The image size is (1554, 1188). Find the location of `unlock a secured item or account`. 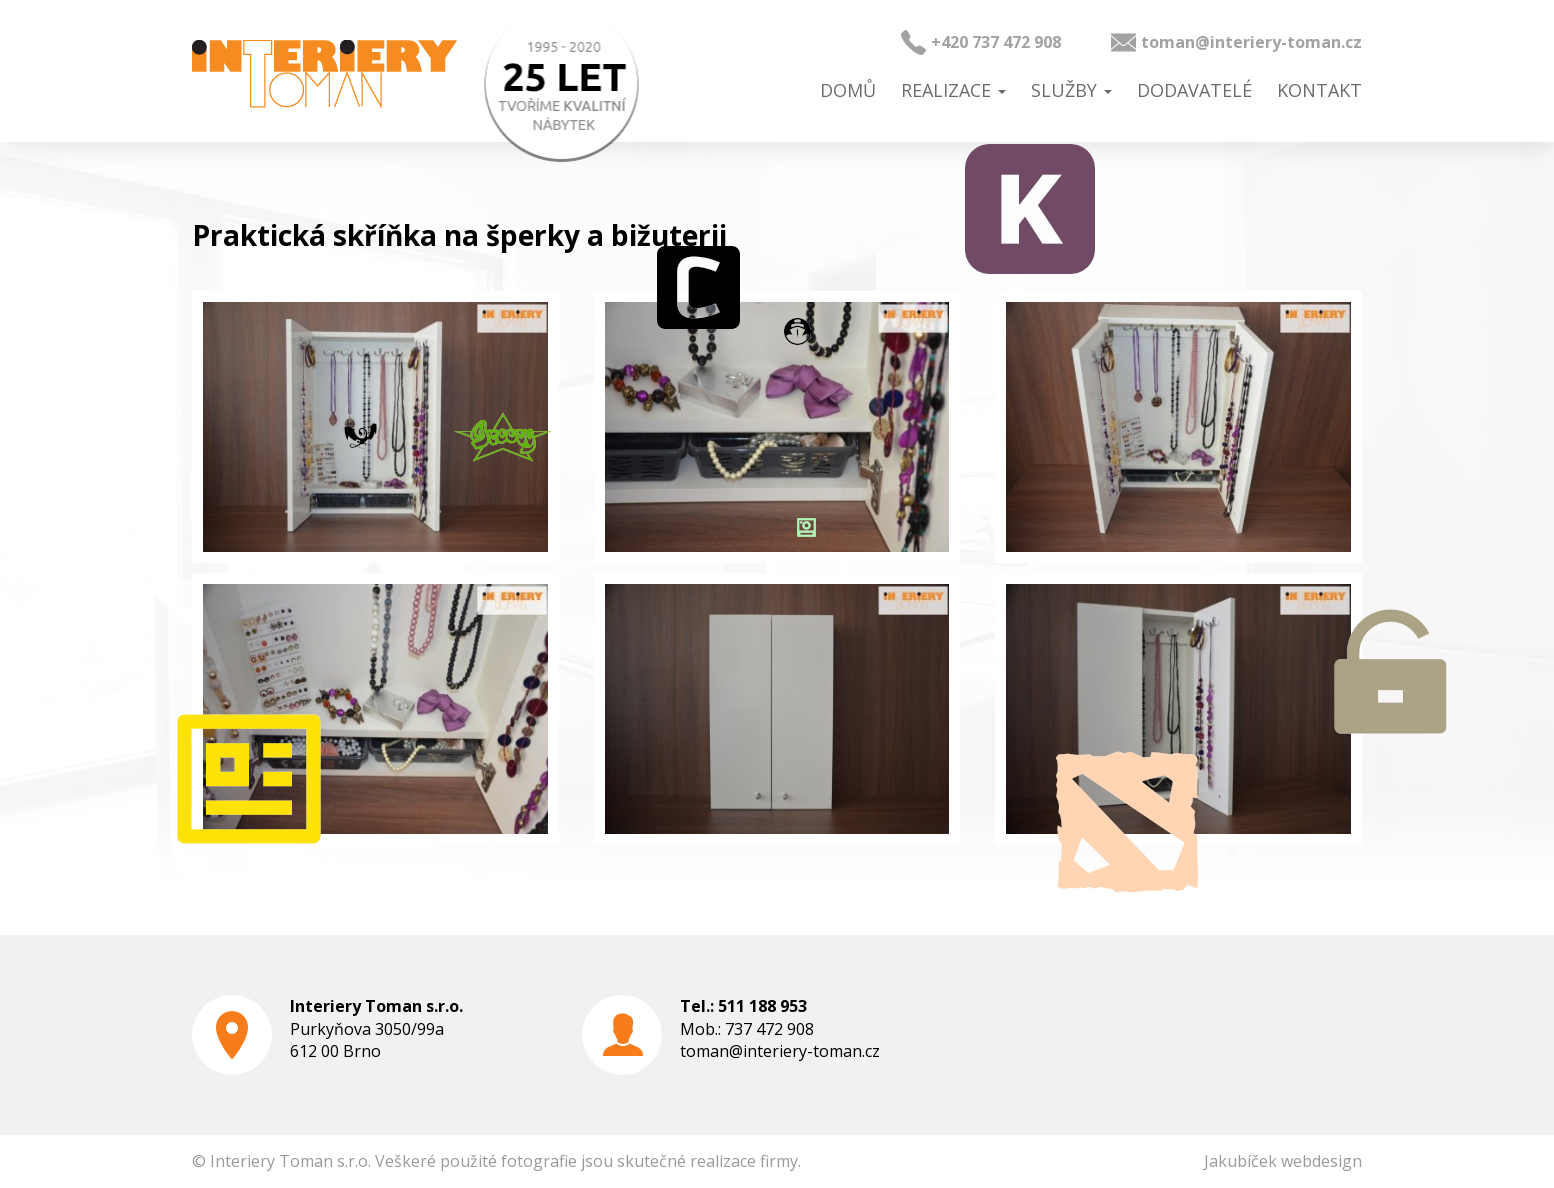

unlock a secured item or account is located at coordinates (1390, 671).